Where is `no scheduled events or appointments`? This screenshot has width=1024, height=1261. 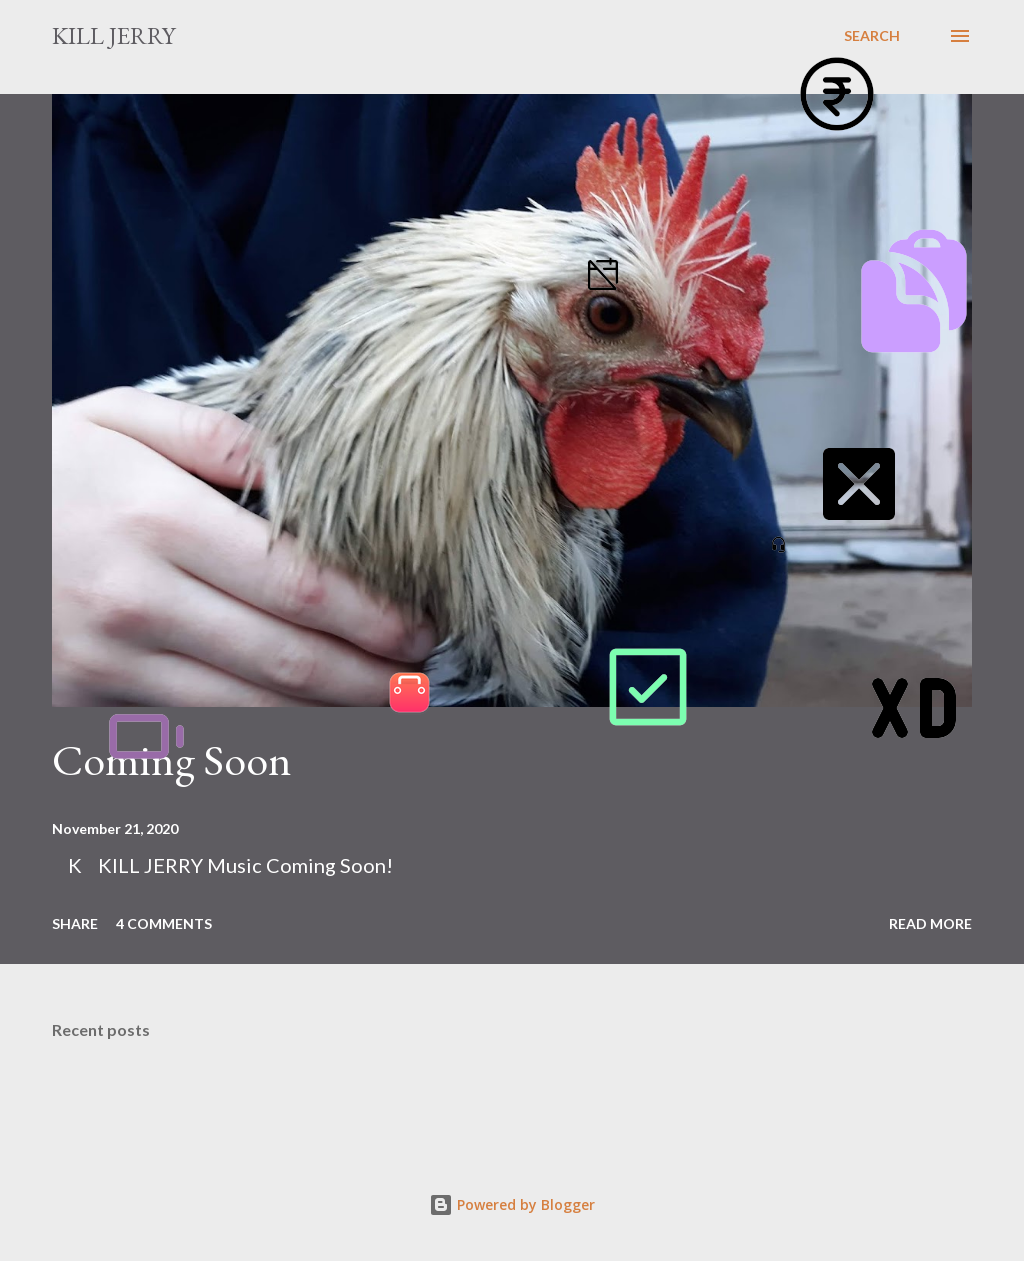
no scheduled events or appointments is located at coordinates (603, 275).